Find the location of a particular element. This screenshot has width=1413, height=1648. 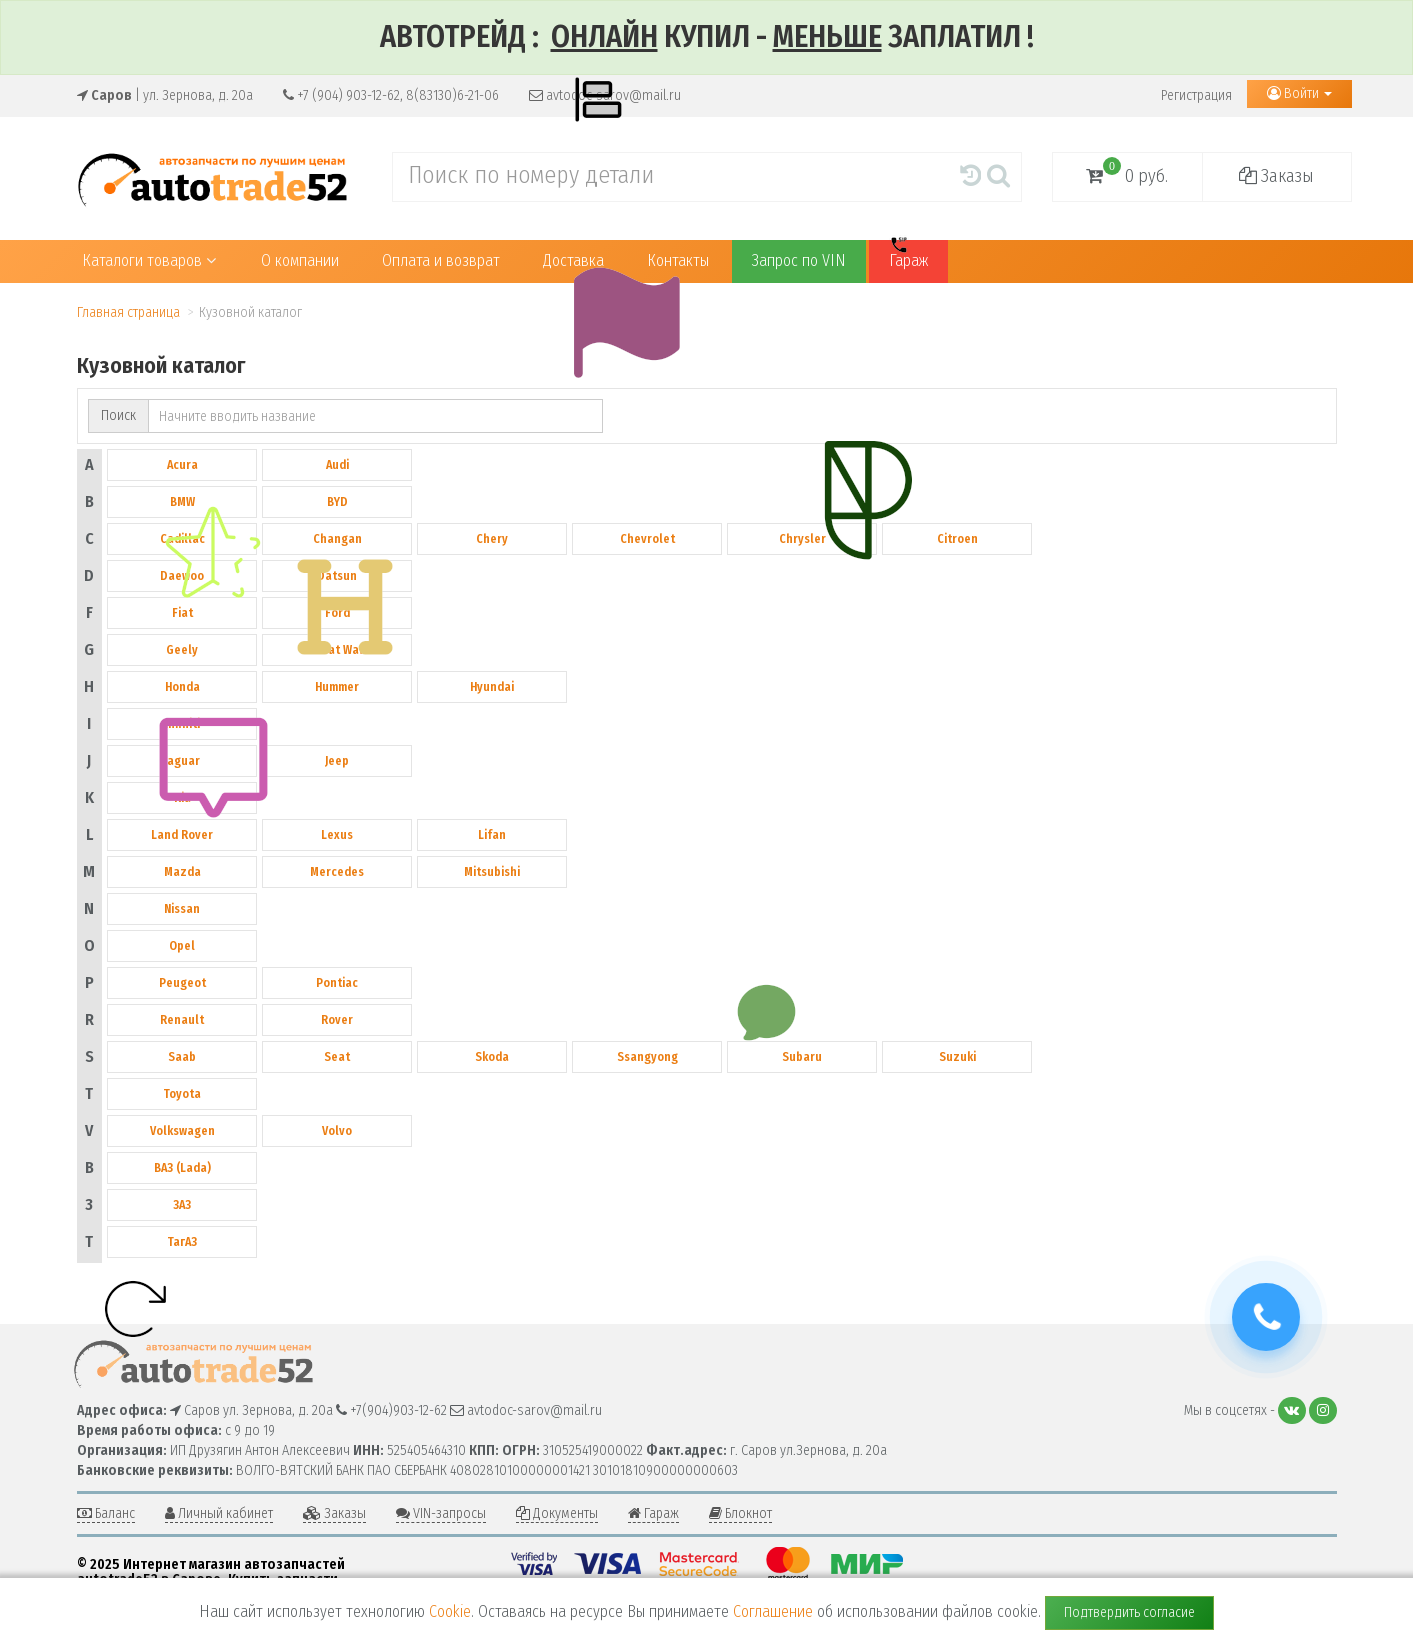

make a SIP (internet) phone call is located at coordinates (899, 245).